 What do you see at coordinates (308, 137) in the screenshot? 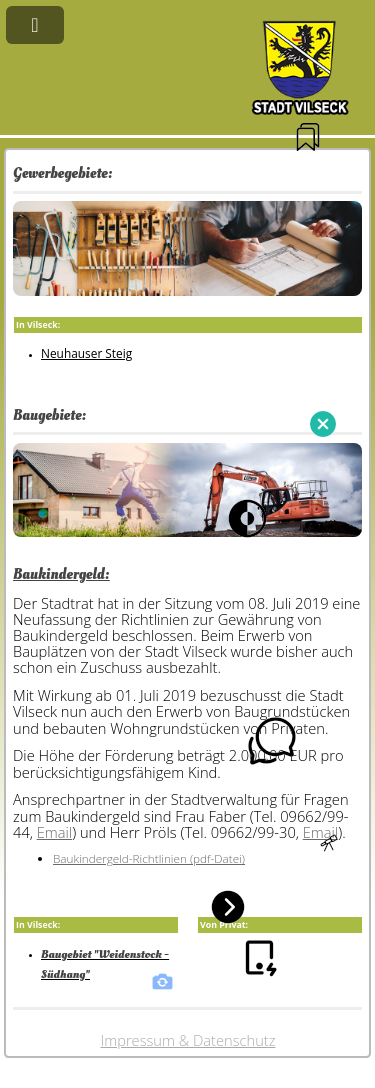
I see `view all saved bookmarks` at bounding box center [308, 137].